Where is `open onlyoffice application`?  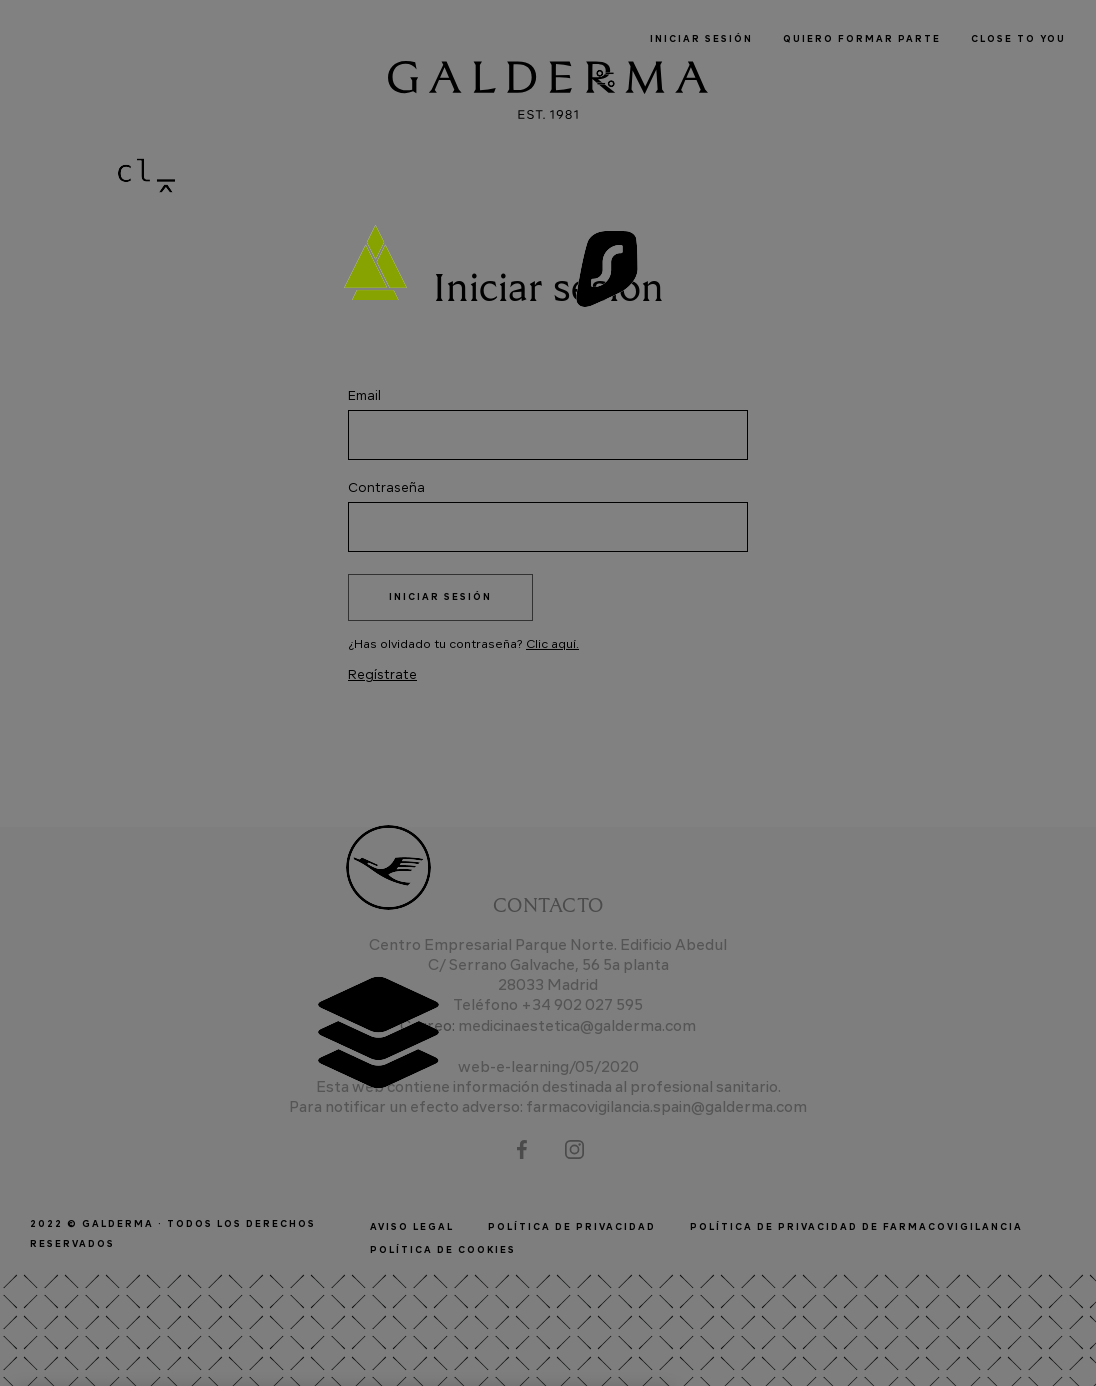
open onlyoffice application is located at coordinates (378, 1032).